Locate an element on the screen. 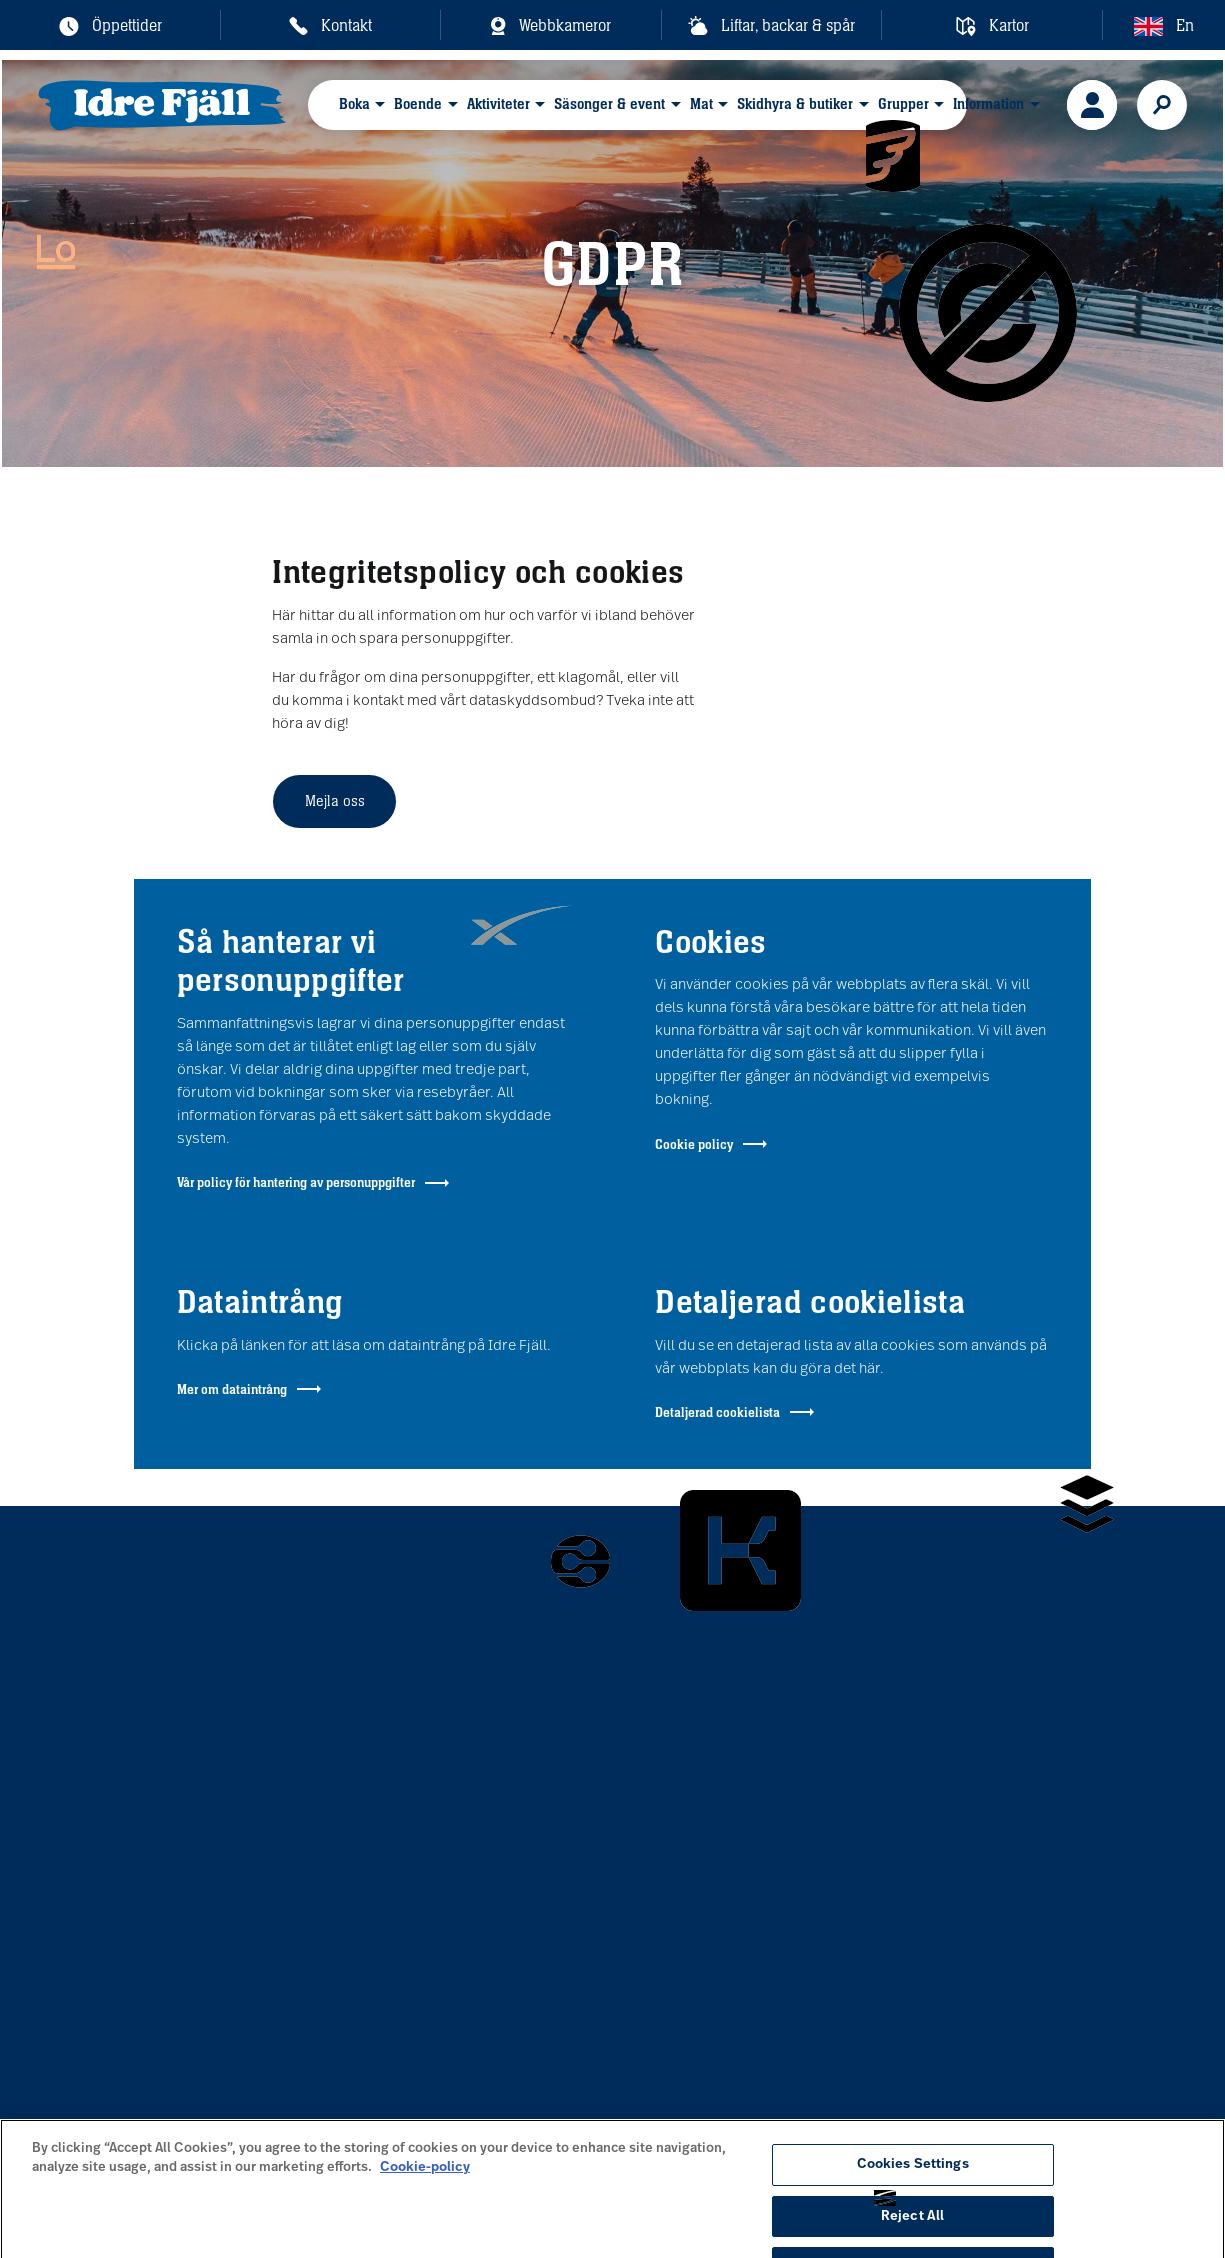 The height and width of the screenshot is (2258, 1225). spacex company logo is located at coordinates (522, 925).